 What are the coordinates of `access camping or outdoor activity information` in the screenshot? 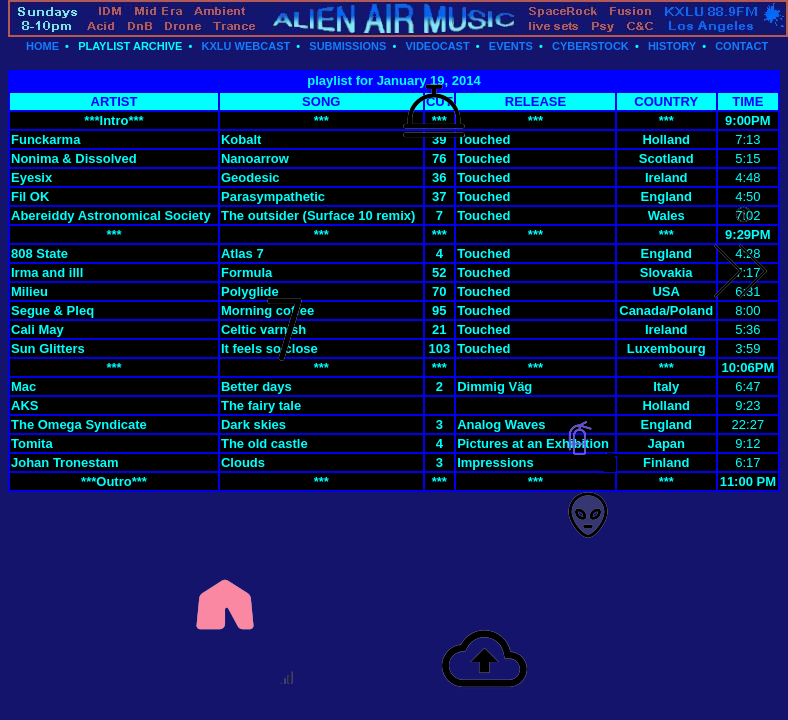 It's located at (225, 604).